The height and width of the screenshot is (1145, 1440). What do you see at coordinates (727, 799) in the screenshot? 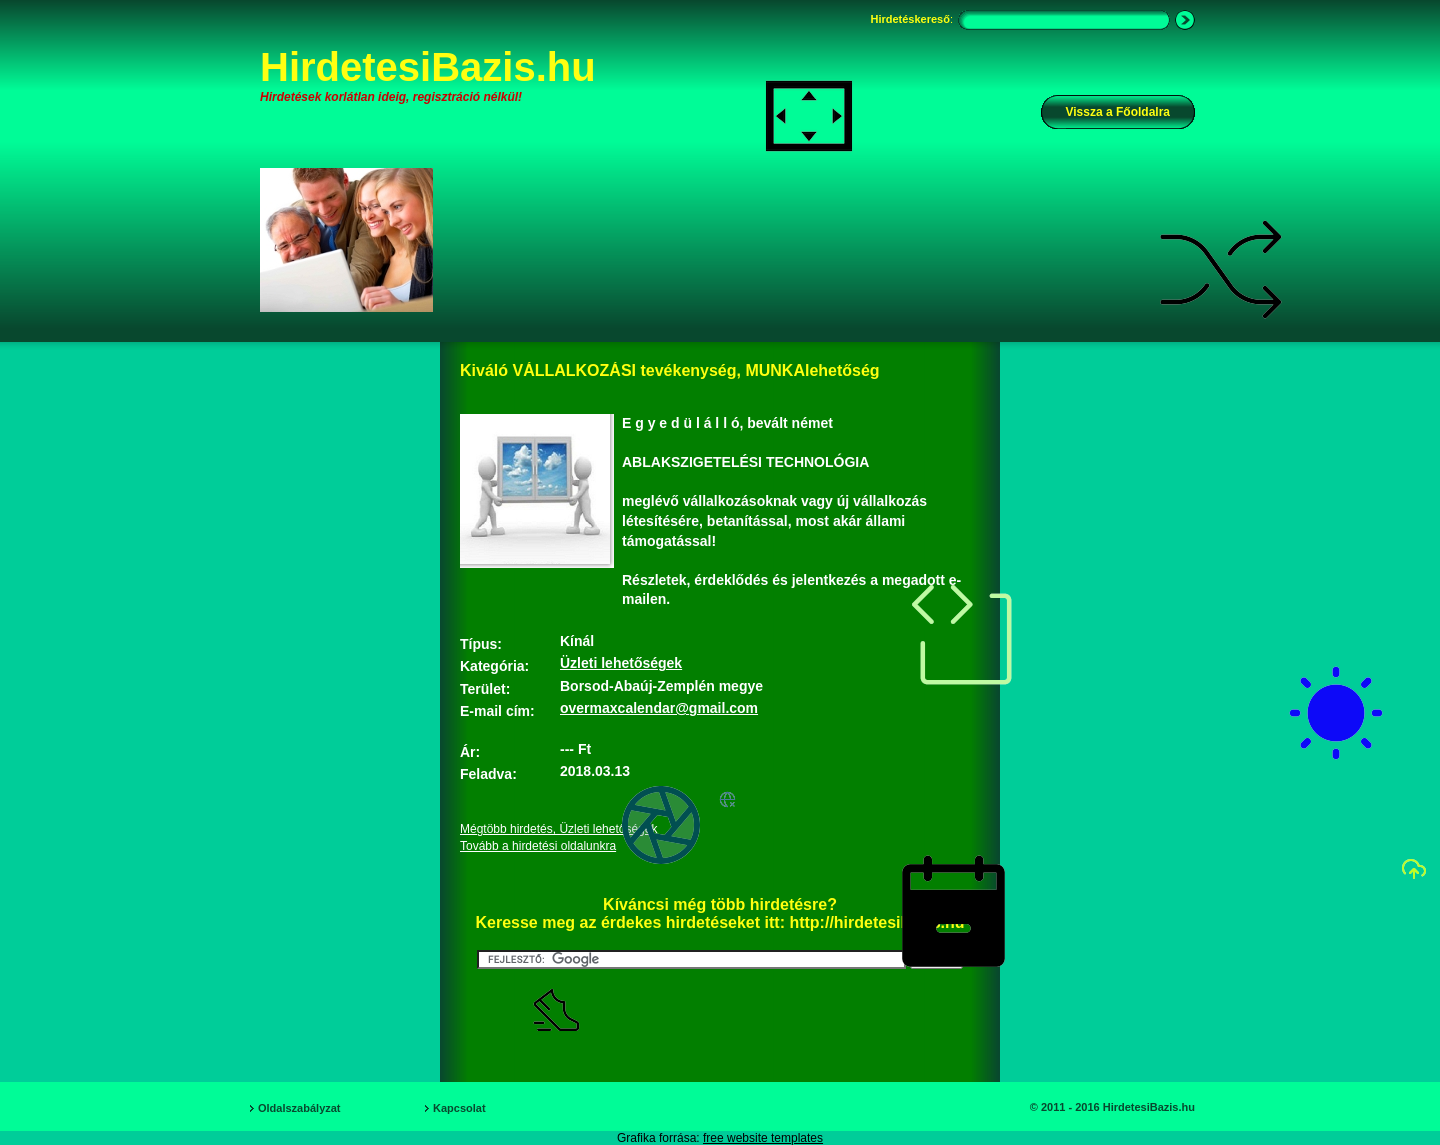
I see `no internet connection` at bounding box center [727, 799].